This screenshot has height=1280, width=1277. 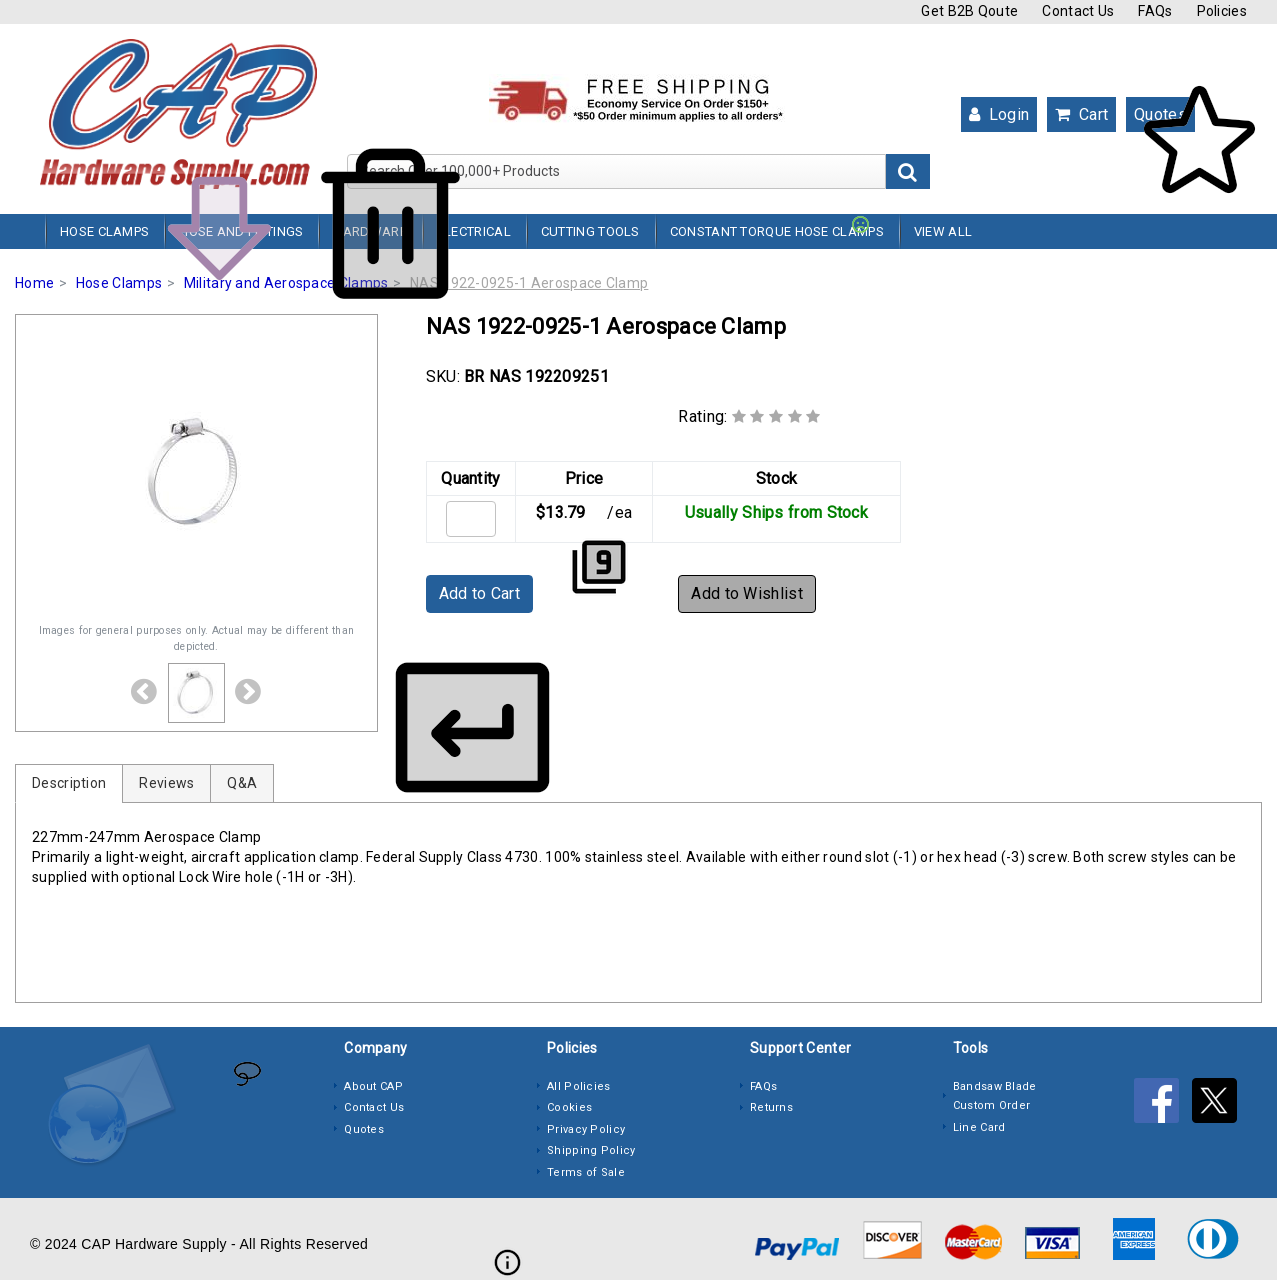 What do you see at coordinates (599, 567) in the screenshot?
I see `indicates 9 items in a stack or collection` at bounding box center [599, 567].